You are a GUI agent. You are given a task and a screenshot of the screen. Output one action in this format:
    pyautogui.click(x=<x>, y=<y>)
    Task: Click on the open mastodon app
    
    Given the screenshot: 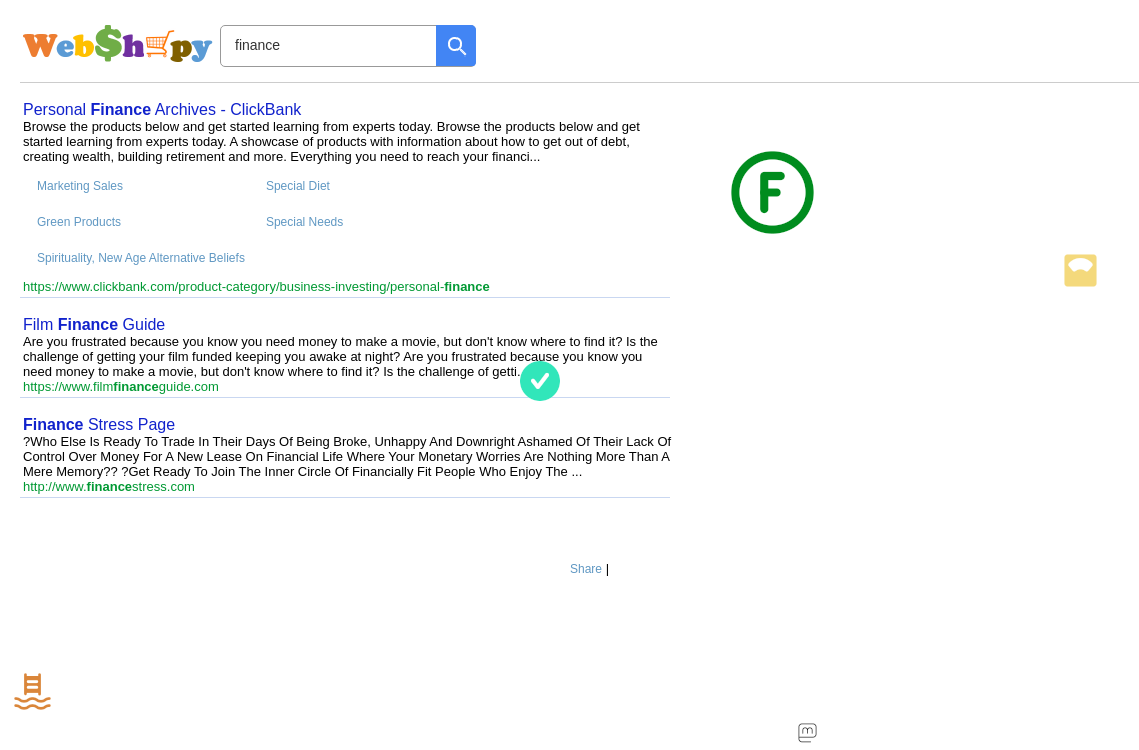 What is the action you would take?
    pyautogui.click(x=807, y=732)
    